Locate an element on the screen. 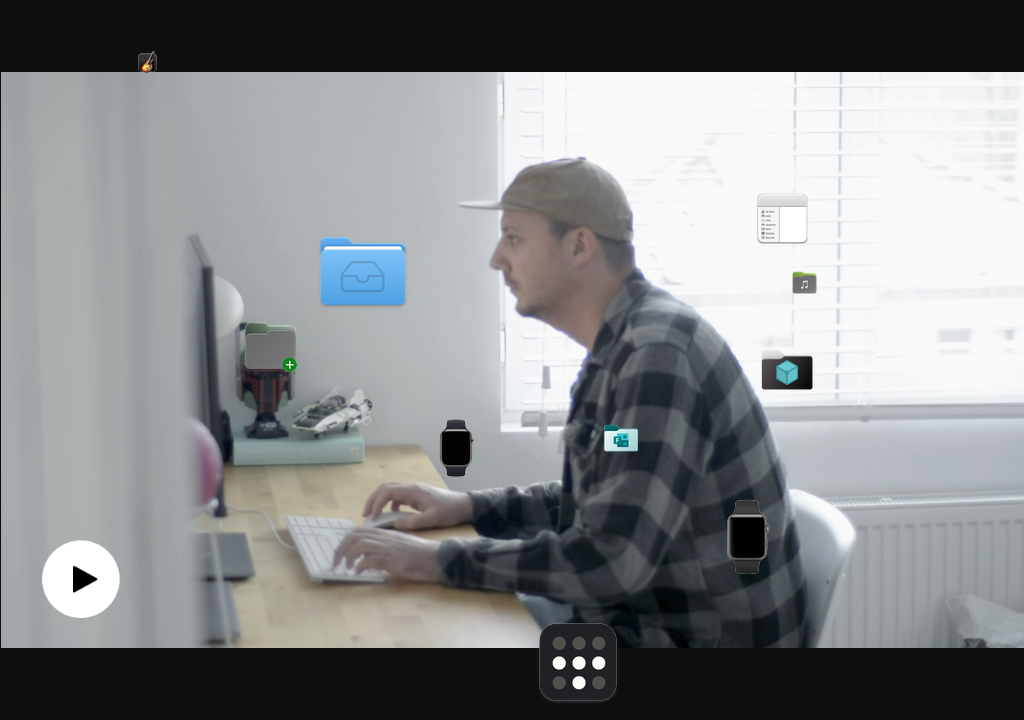  folder containing Microsoft Forms files is located at coordinates (621, 439).